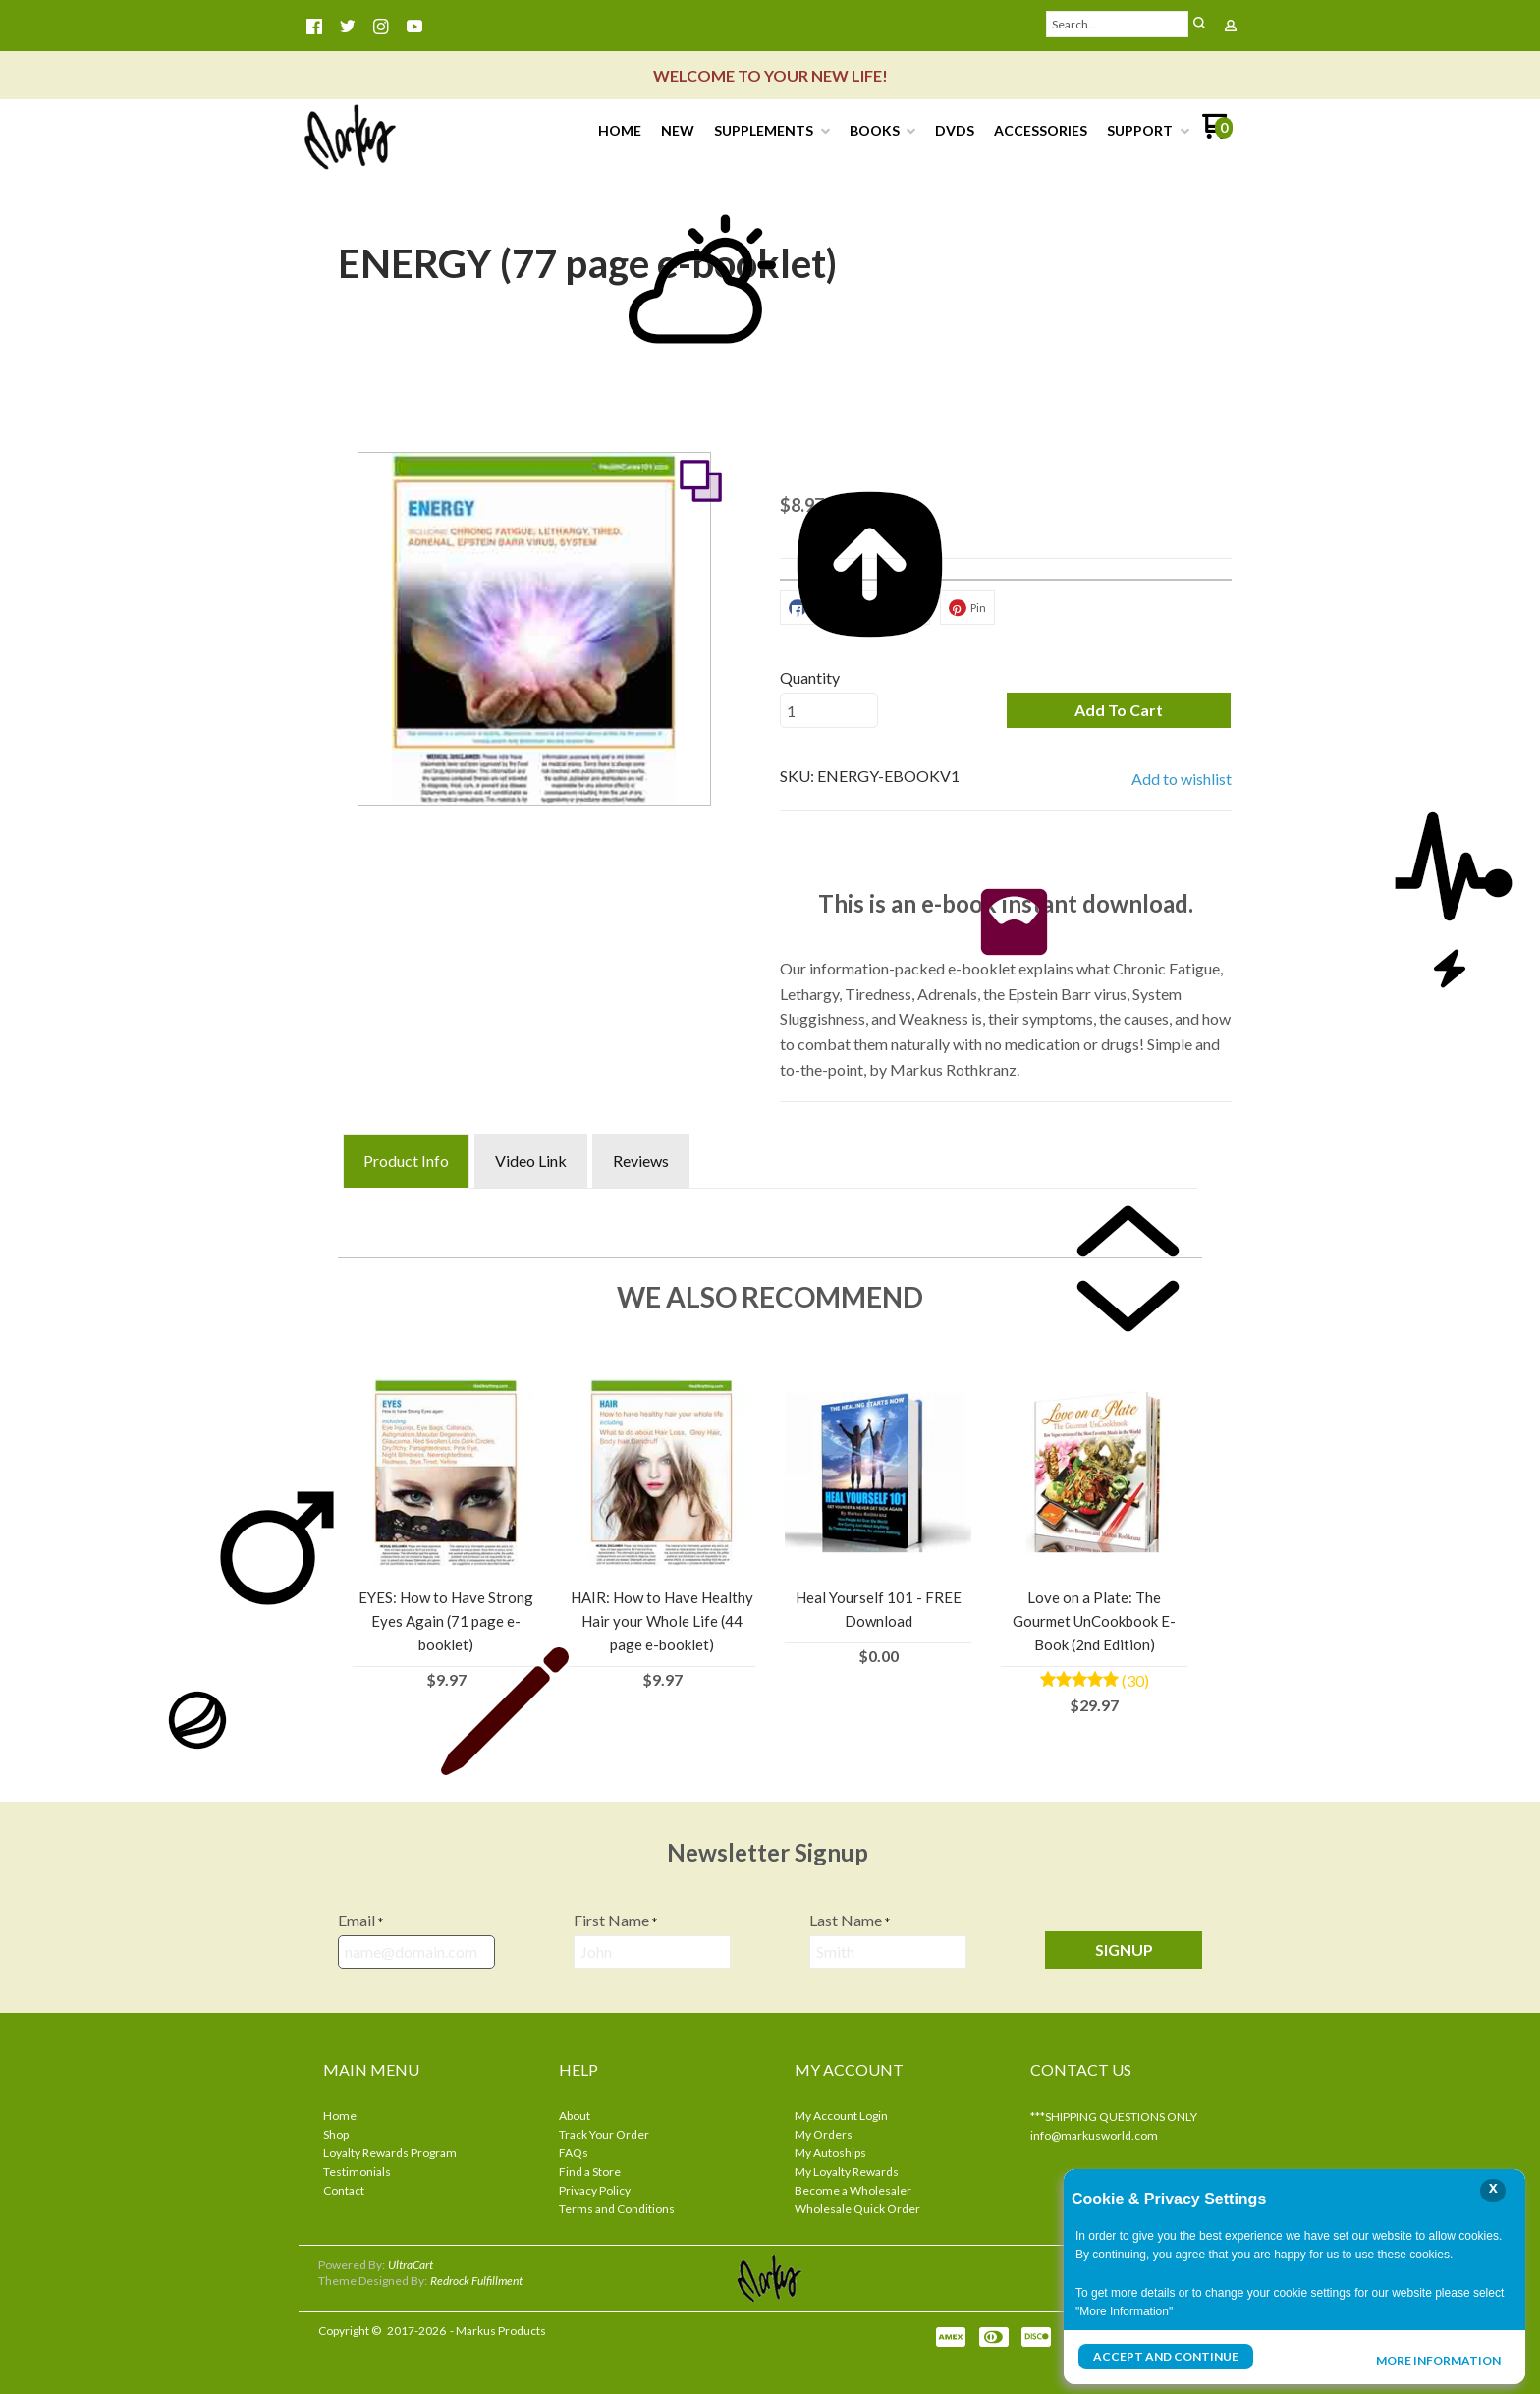 The width and height of the screenshot is (1540, 2394). Describe the element at coordinates (277, 1548) in the screenshot. I see `select male gender option` at that location.